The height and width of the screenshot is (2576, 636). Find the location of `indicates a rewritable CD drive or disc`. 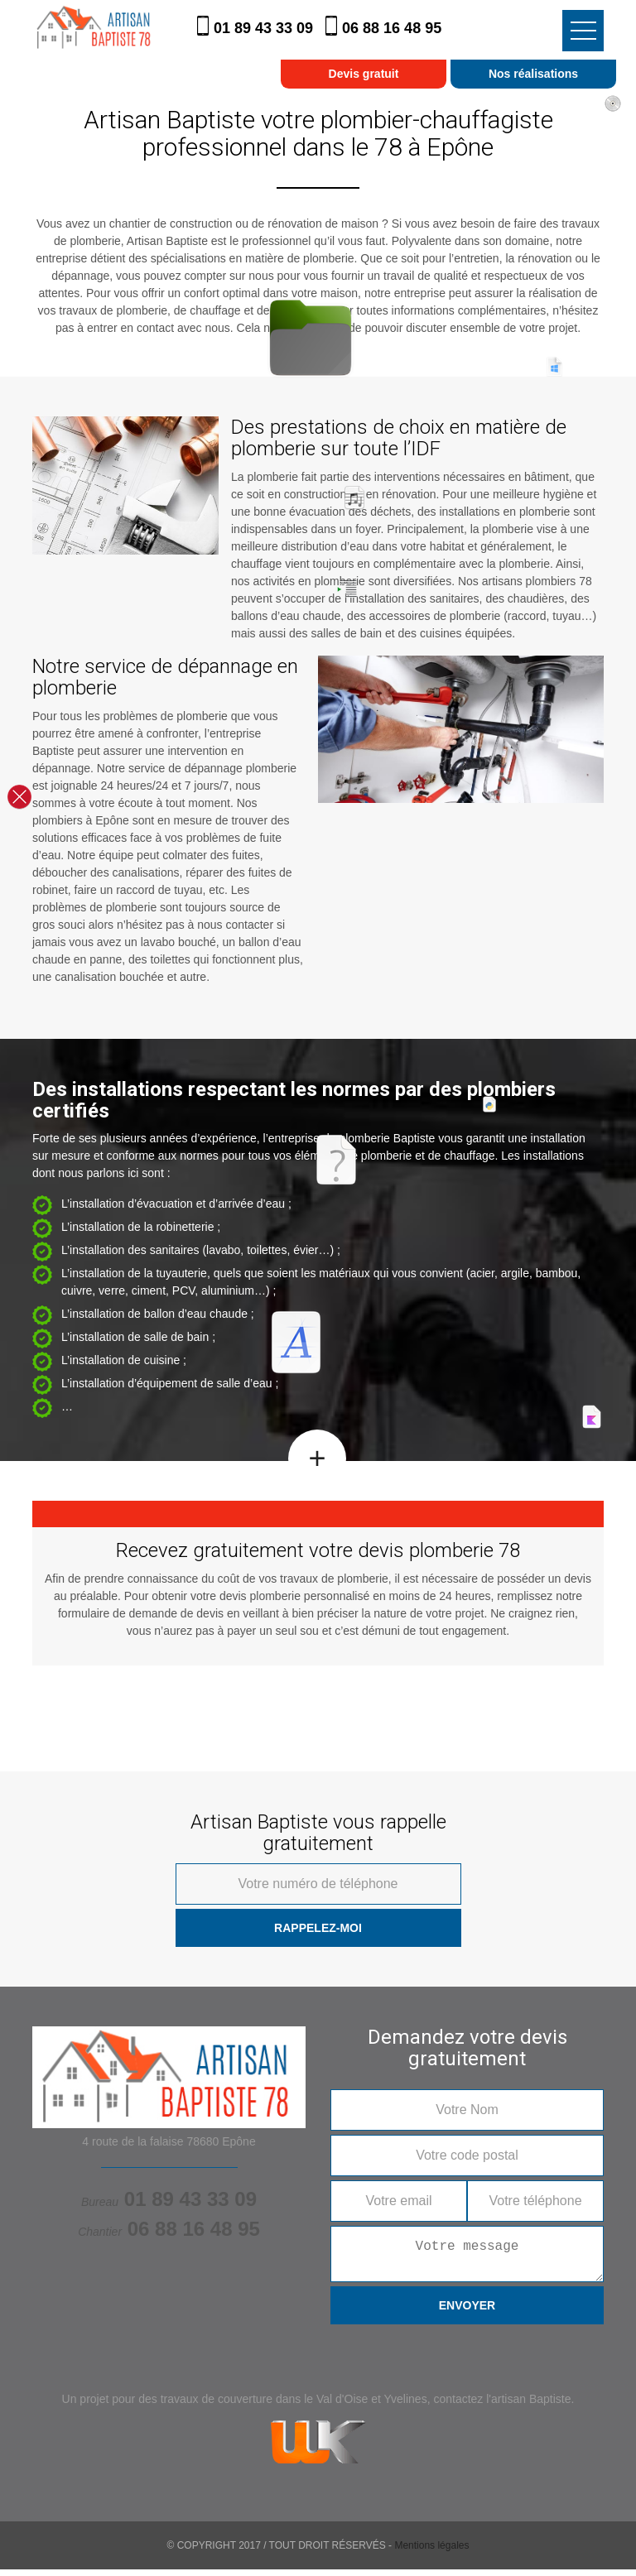

indicates a rewritable CD drive or disc is located at coordinates (613, 103).